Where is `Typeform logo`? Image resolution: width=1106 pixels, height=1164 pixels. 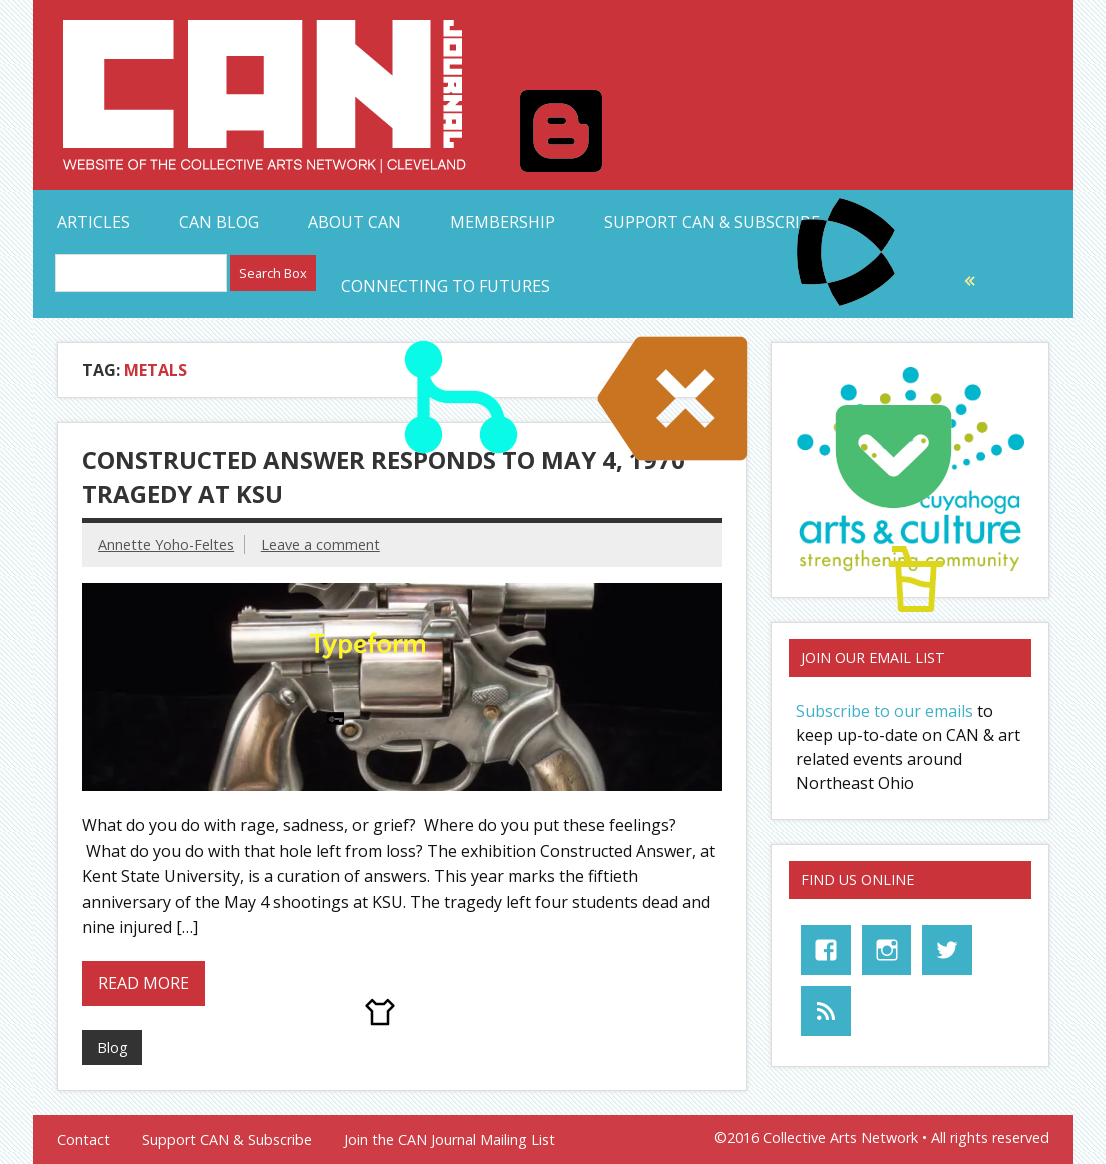
Typeform logo is located at coordinates (367, 645).